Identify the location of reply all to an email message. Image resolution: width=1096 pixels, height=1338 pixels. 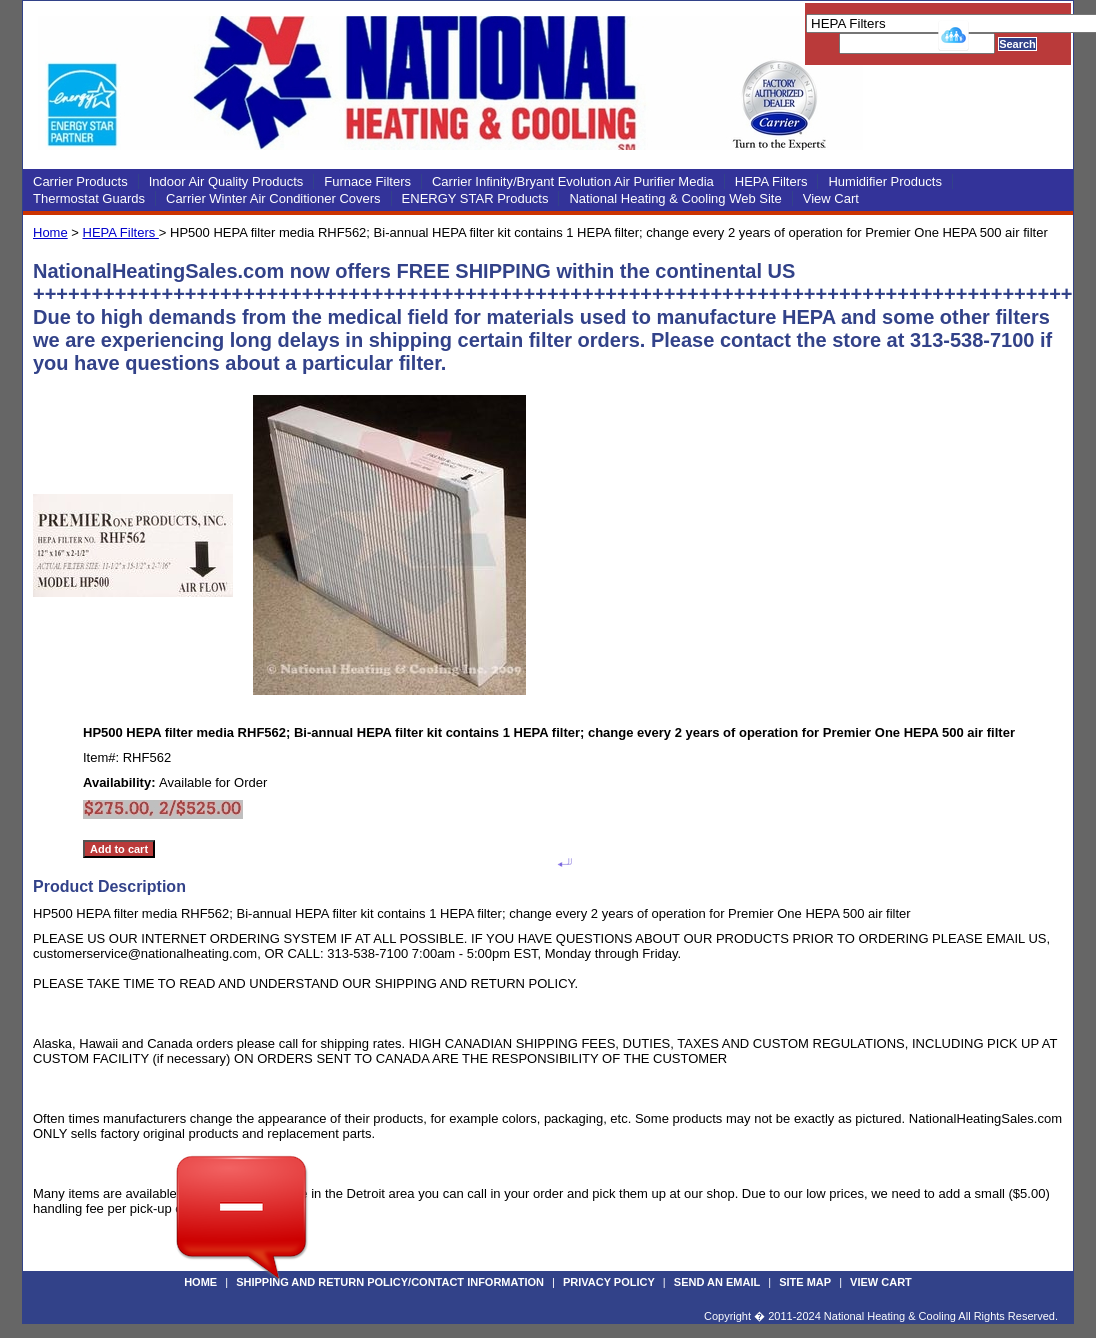
(564, 862).